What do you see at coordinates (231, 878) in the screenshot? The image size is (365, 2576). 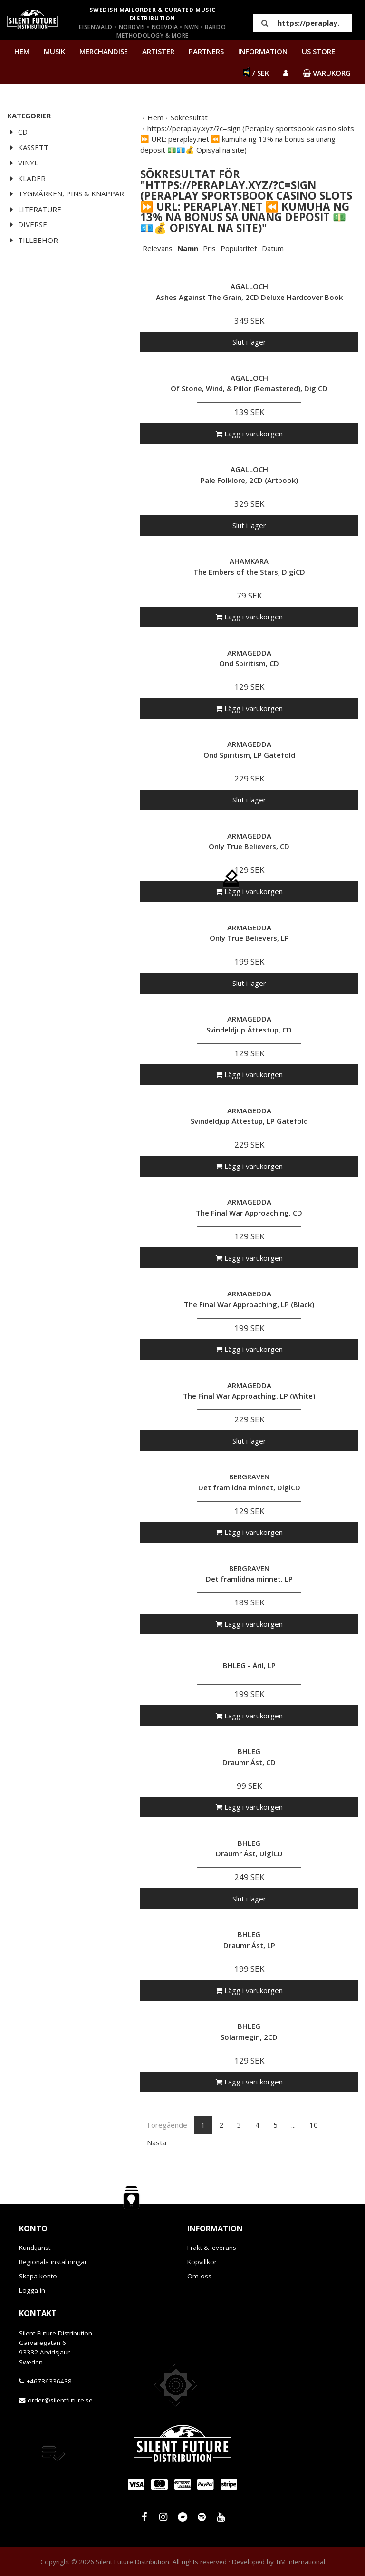 I see `cast your vote or submit a ballot` at bounding box center [231, 878].